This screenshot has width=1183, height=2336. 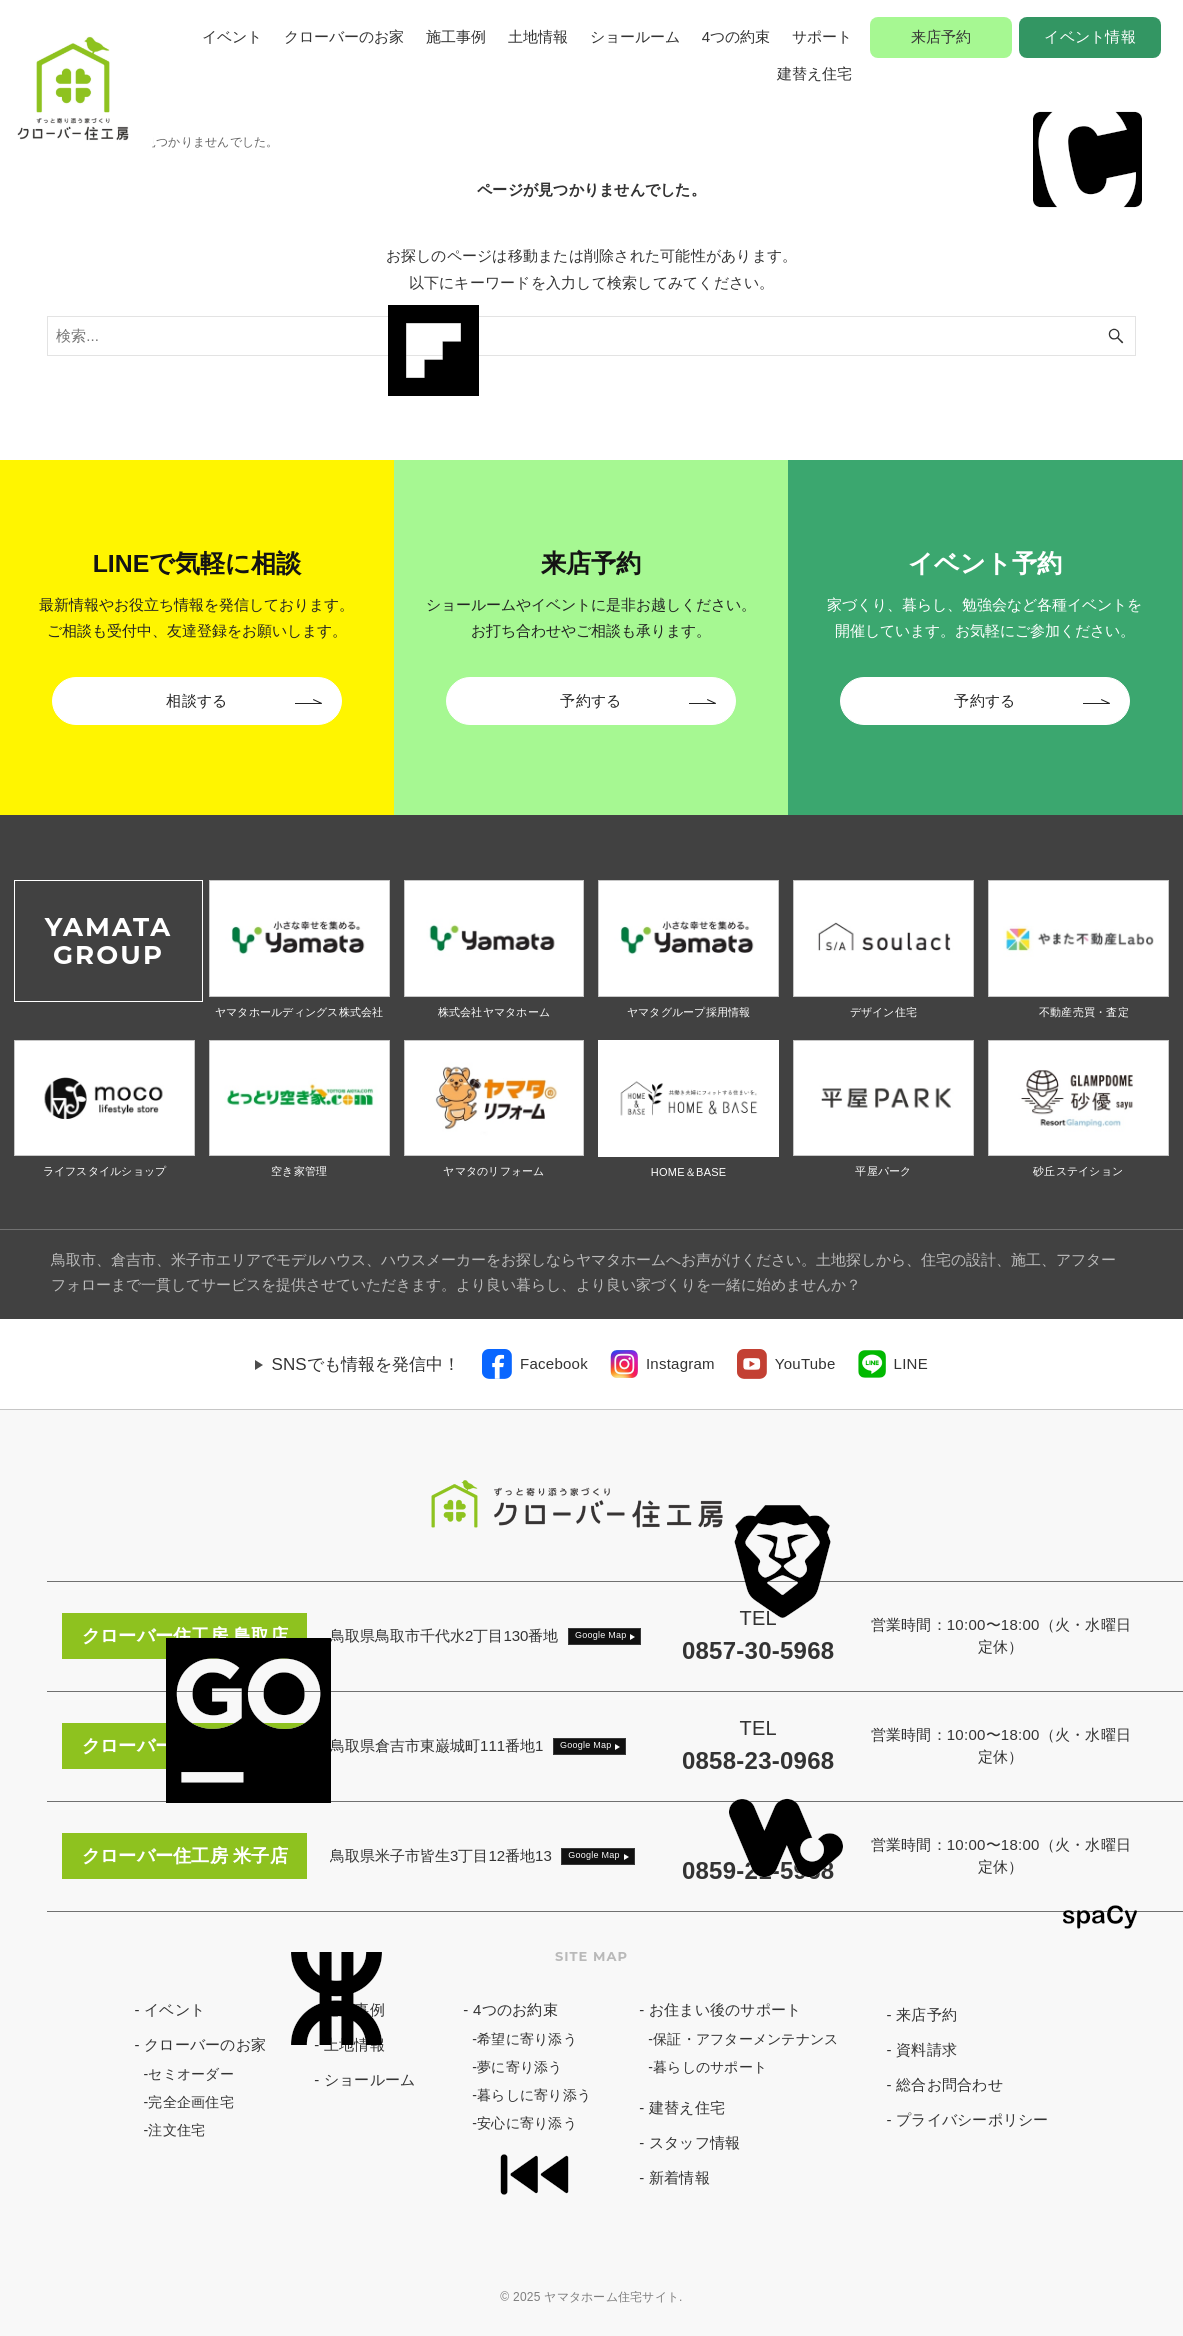 I want to click on open Flipboard app, so click(x=433, y=350).